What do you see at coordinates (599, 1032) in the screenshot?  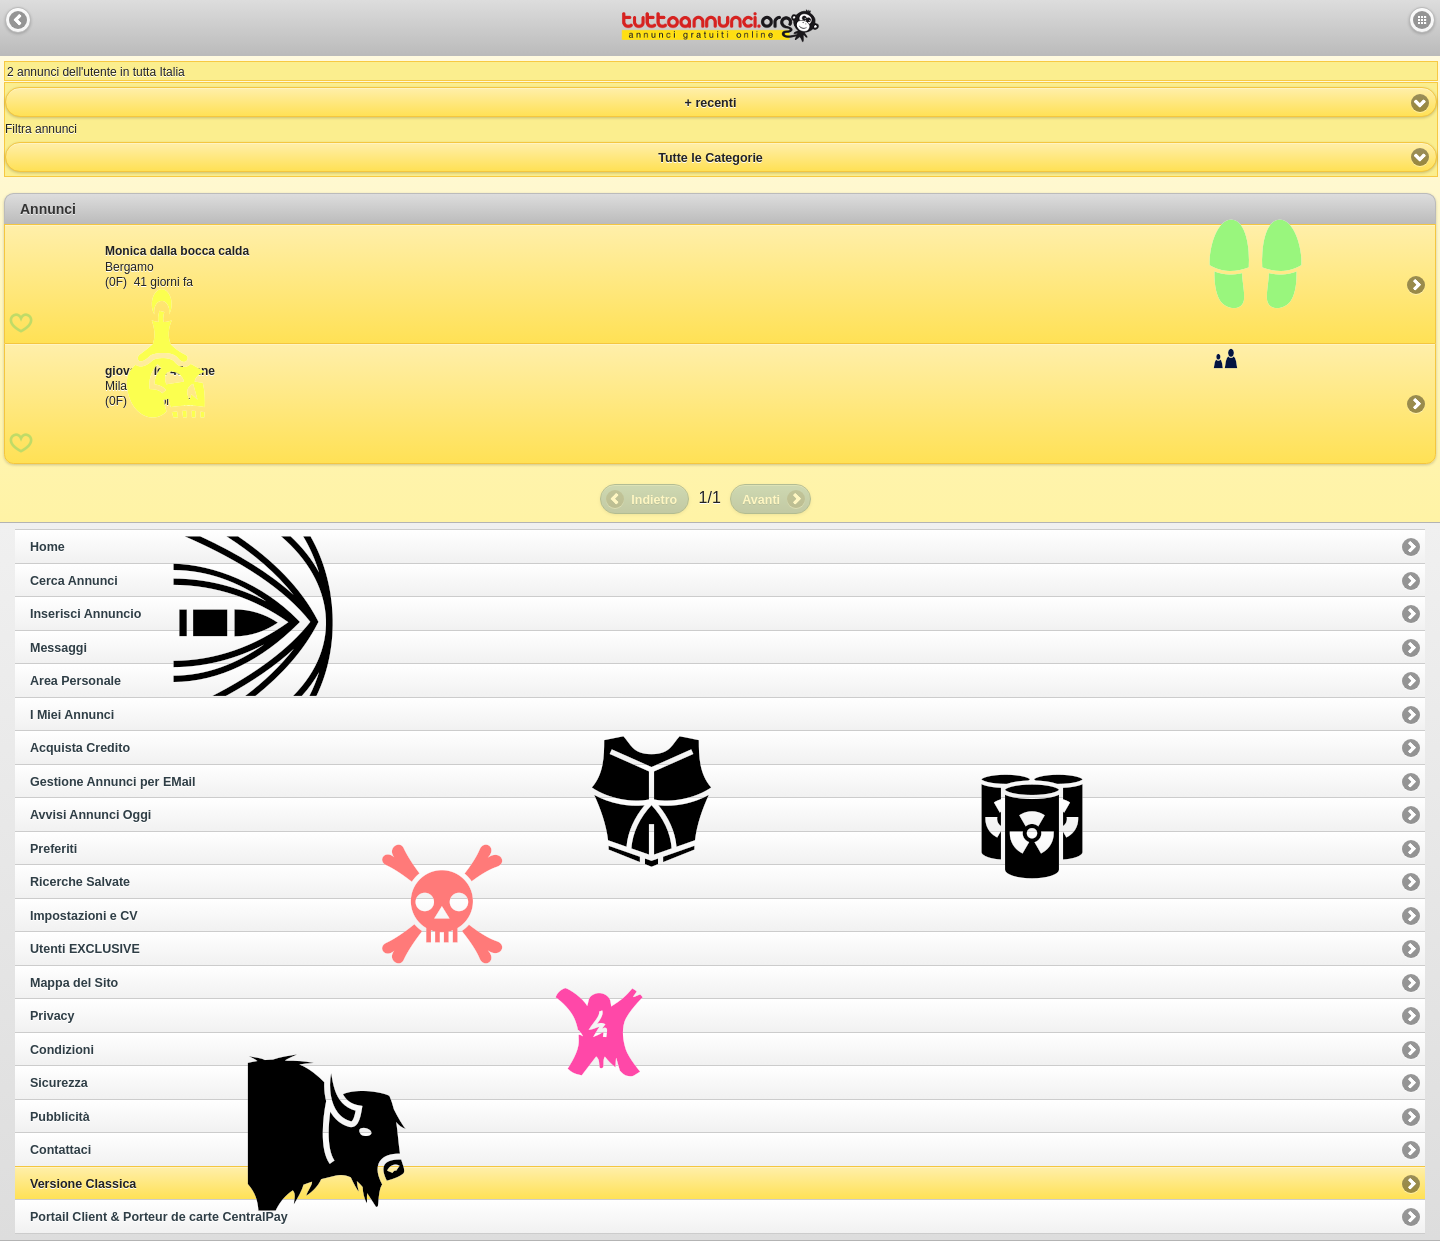 I see `select animal hide material or resource` at bounding box center [599, 1032].